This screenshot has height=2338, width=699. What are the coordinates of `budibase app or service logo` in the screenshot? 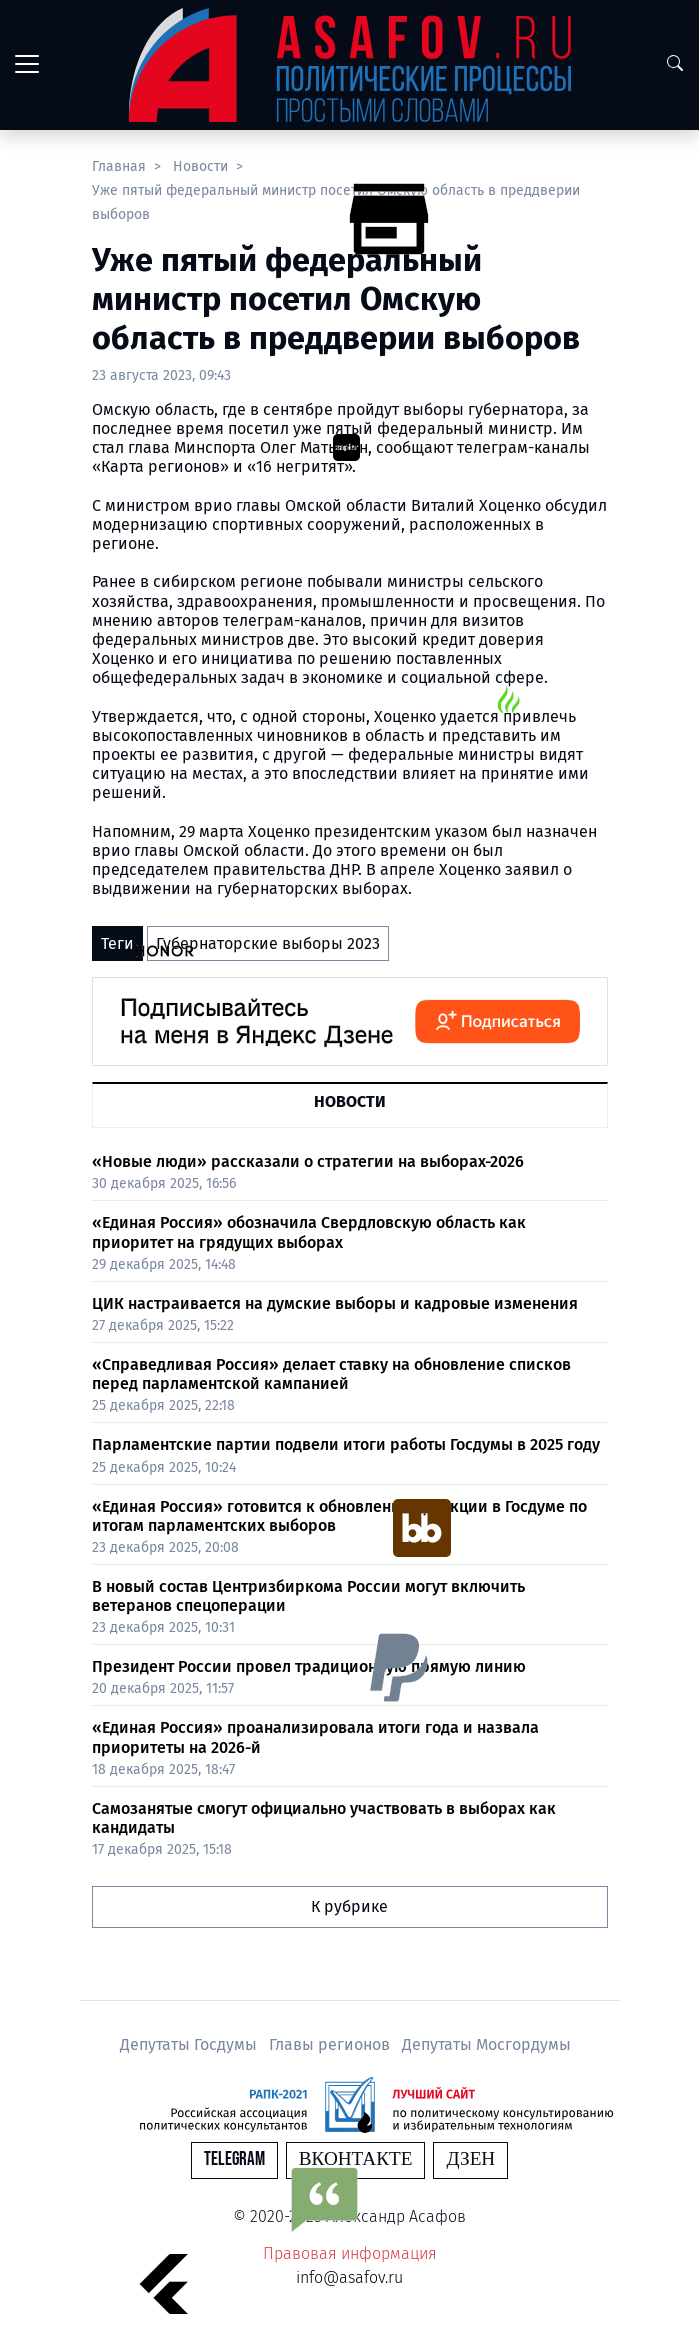 It's located at (422, 1528).